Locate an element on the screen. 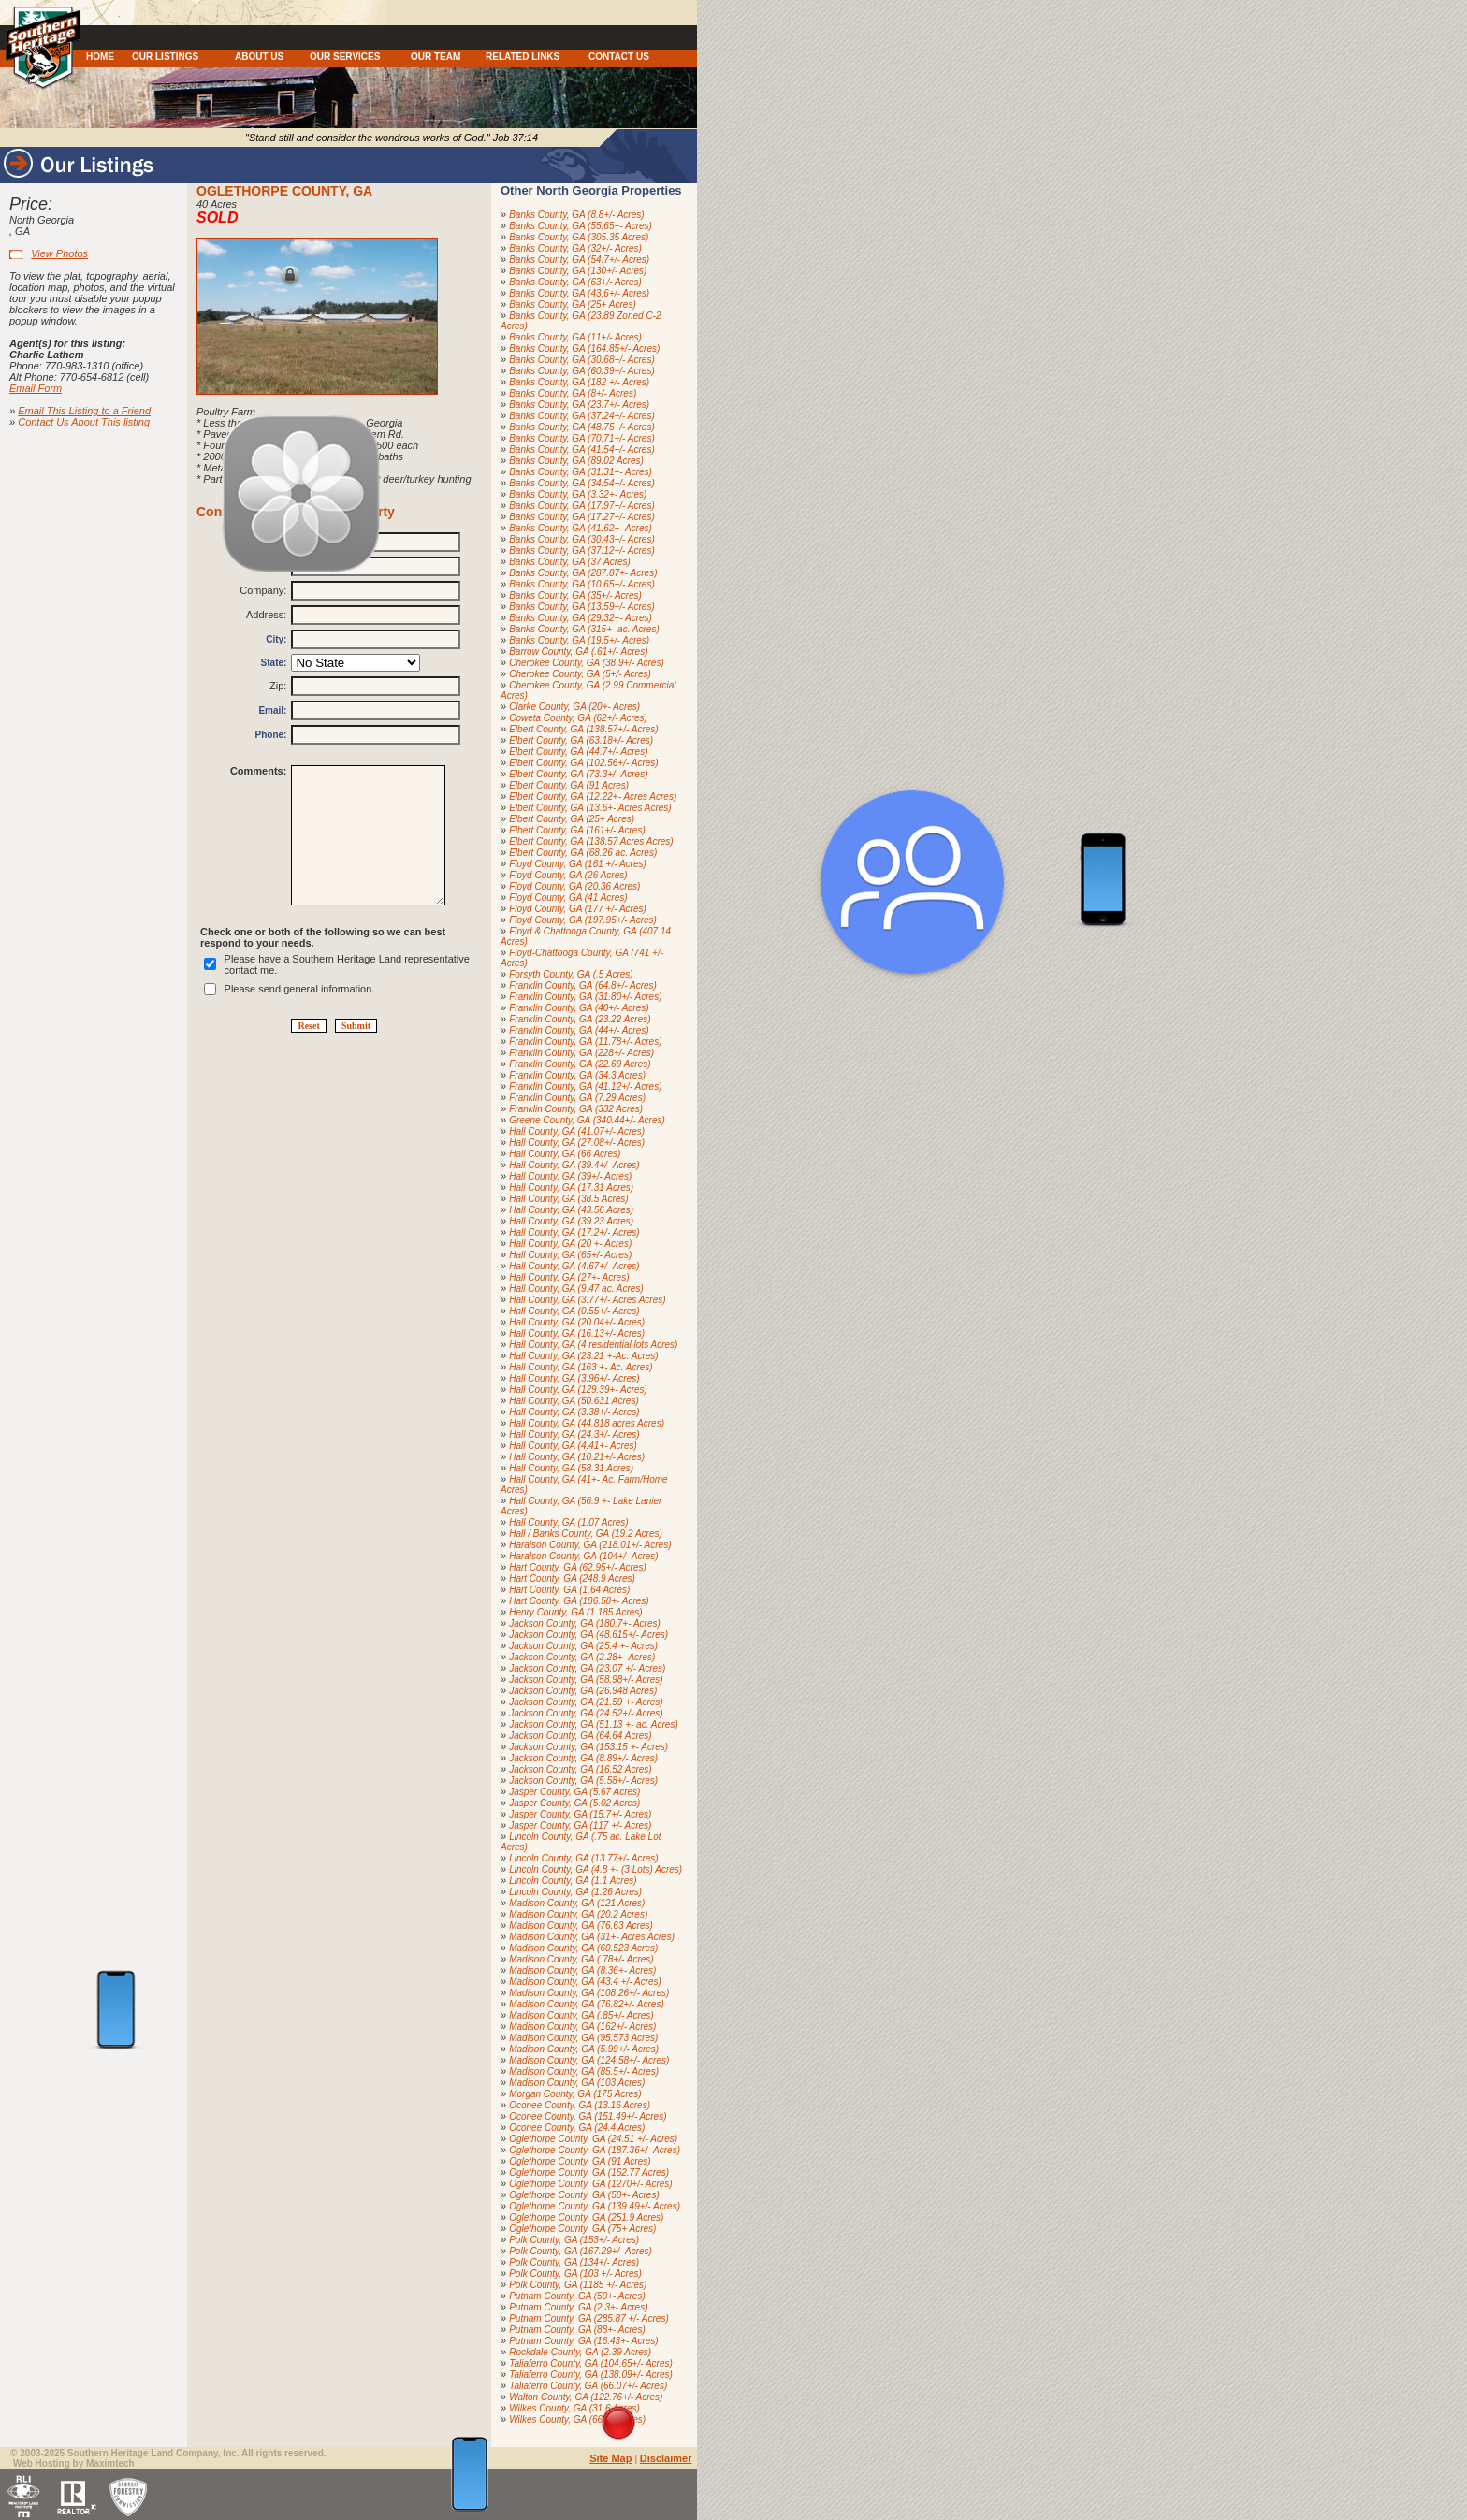 The width and height of the screenshot is (1467, 2520). iPhone 13 device icon is located at coordinates (470, 2475).